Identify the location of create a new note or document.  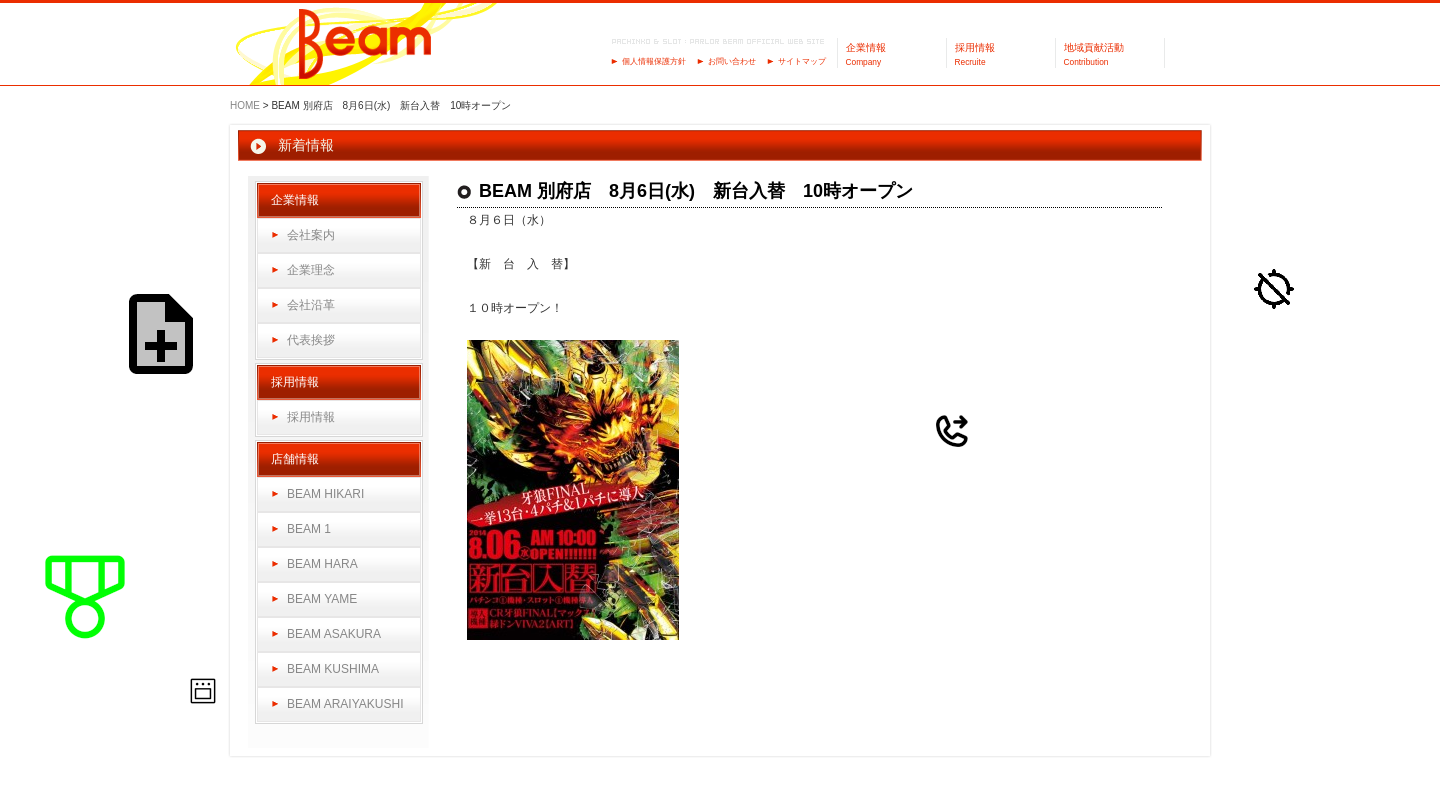
(161, 334).